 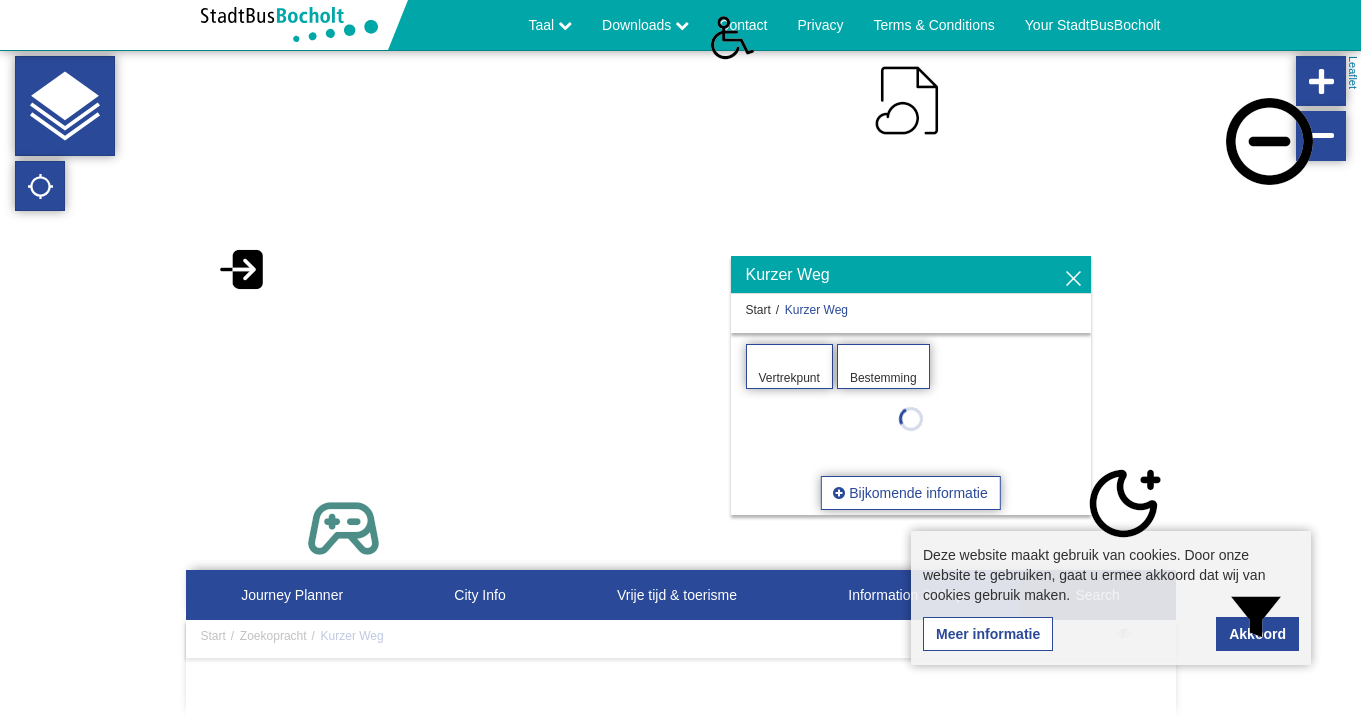 I want to click on log in to your account, so click(x=241, y=269).